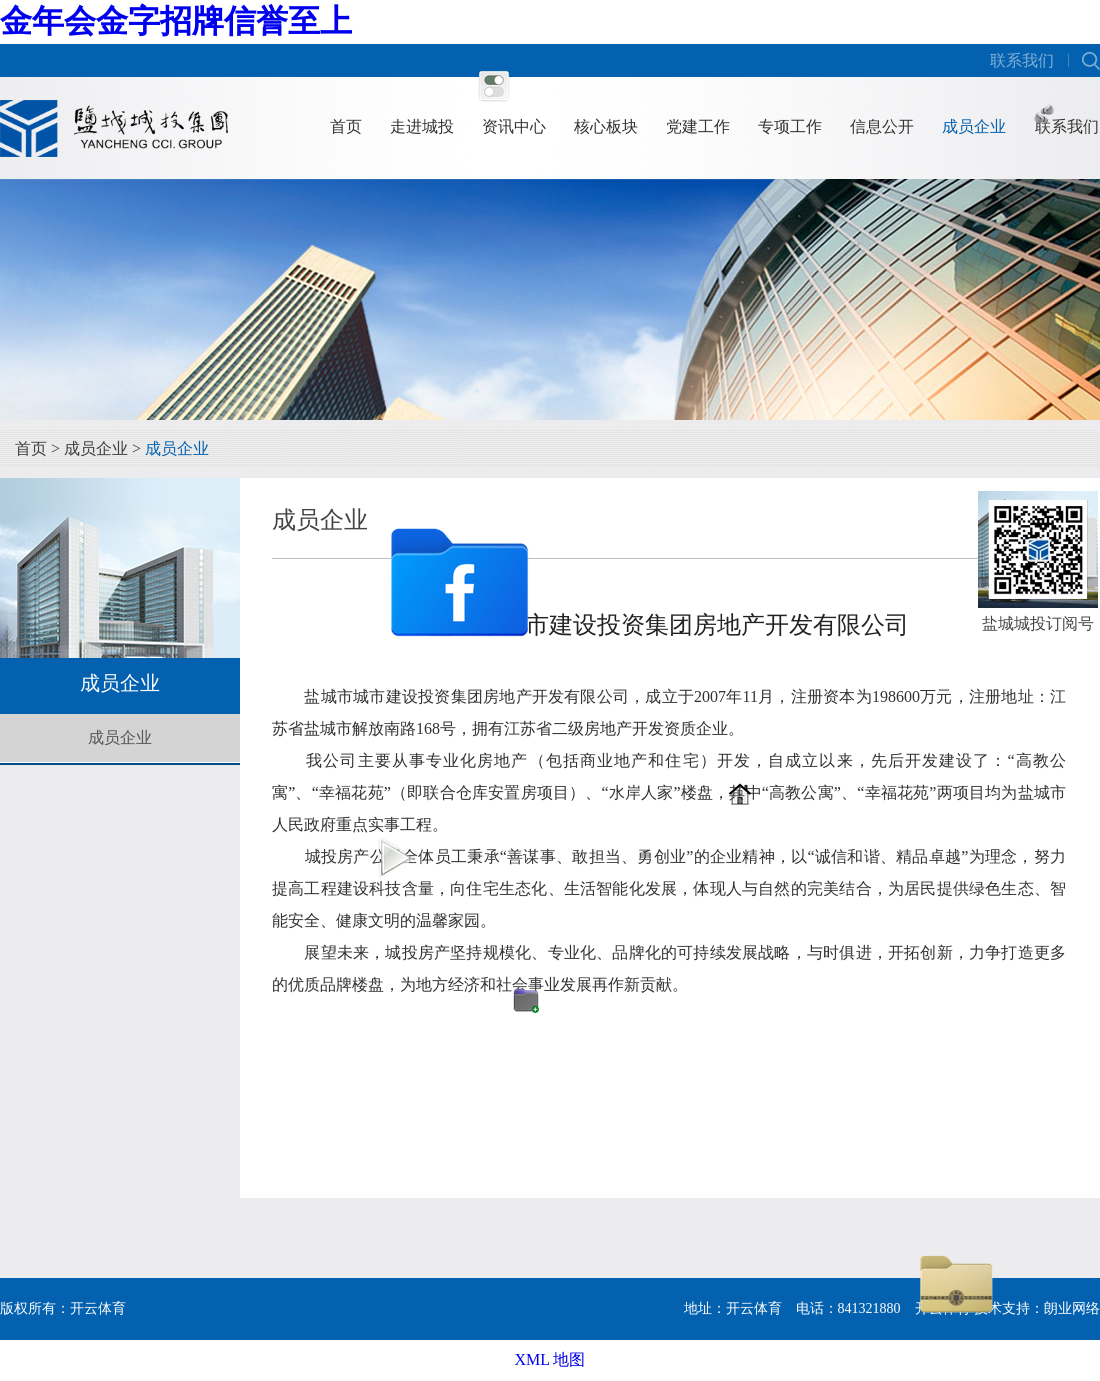  Describe the element at coordinates (740, 794) in the screenshot. I see `navigate to your home folder` at that location.